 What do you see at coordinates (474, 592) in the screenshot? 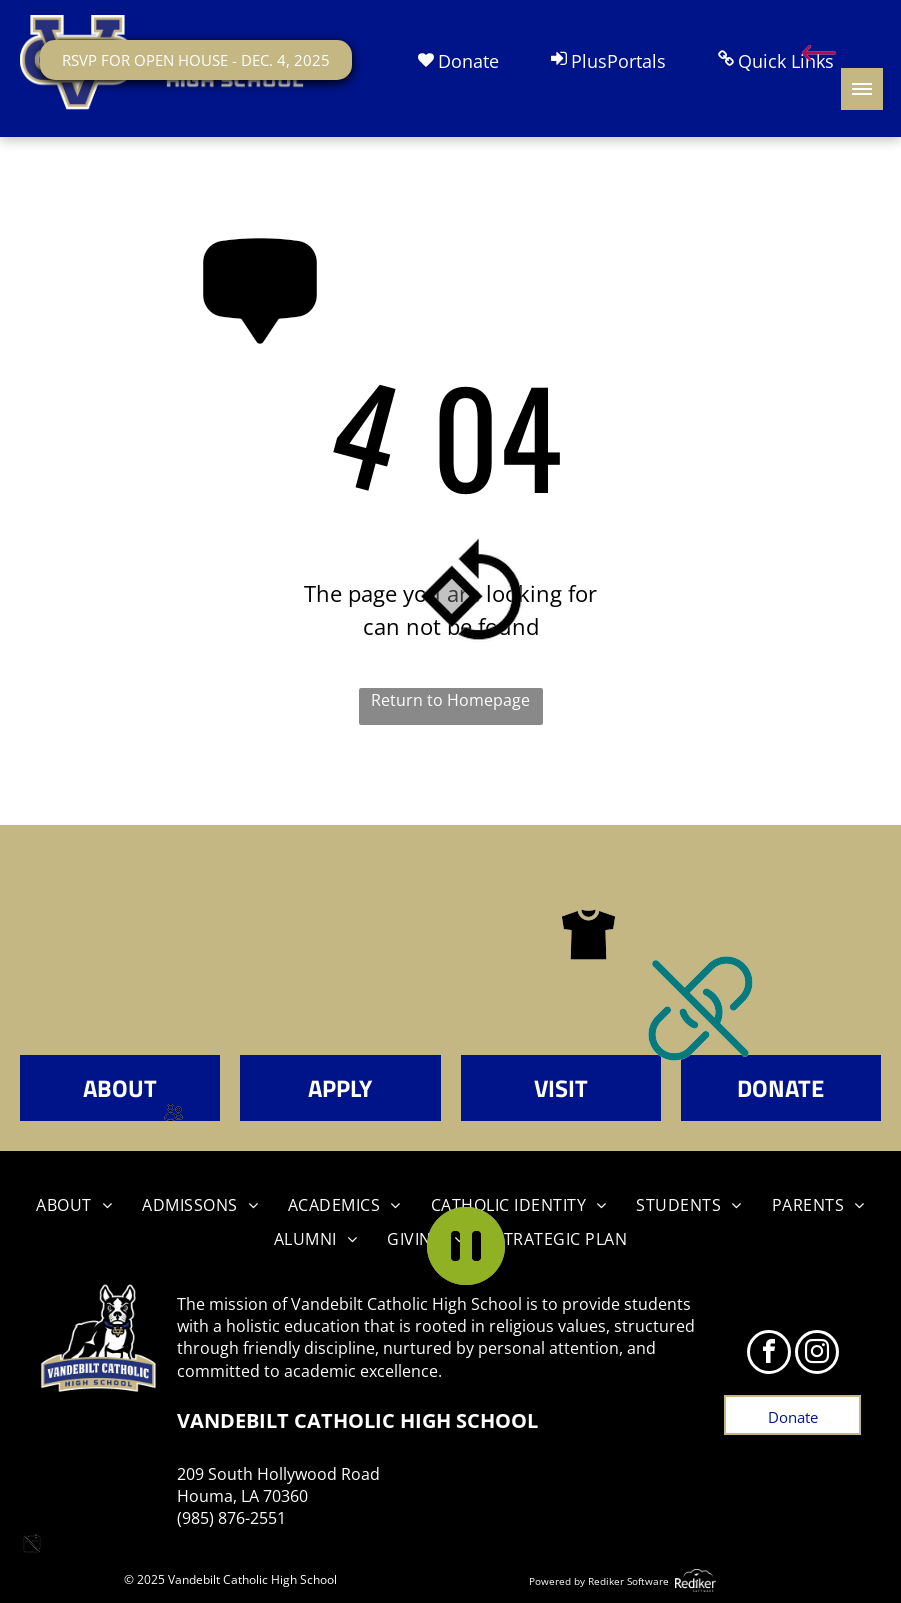
I see `rotate image 90 degrees counterclockwise` at bounding box center [474, 592].